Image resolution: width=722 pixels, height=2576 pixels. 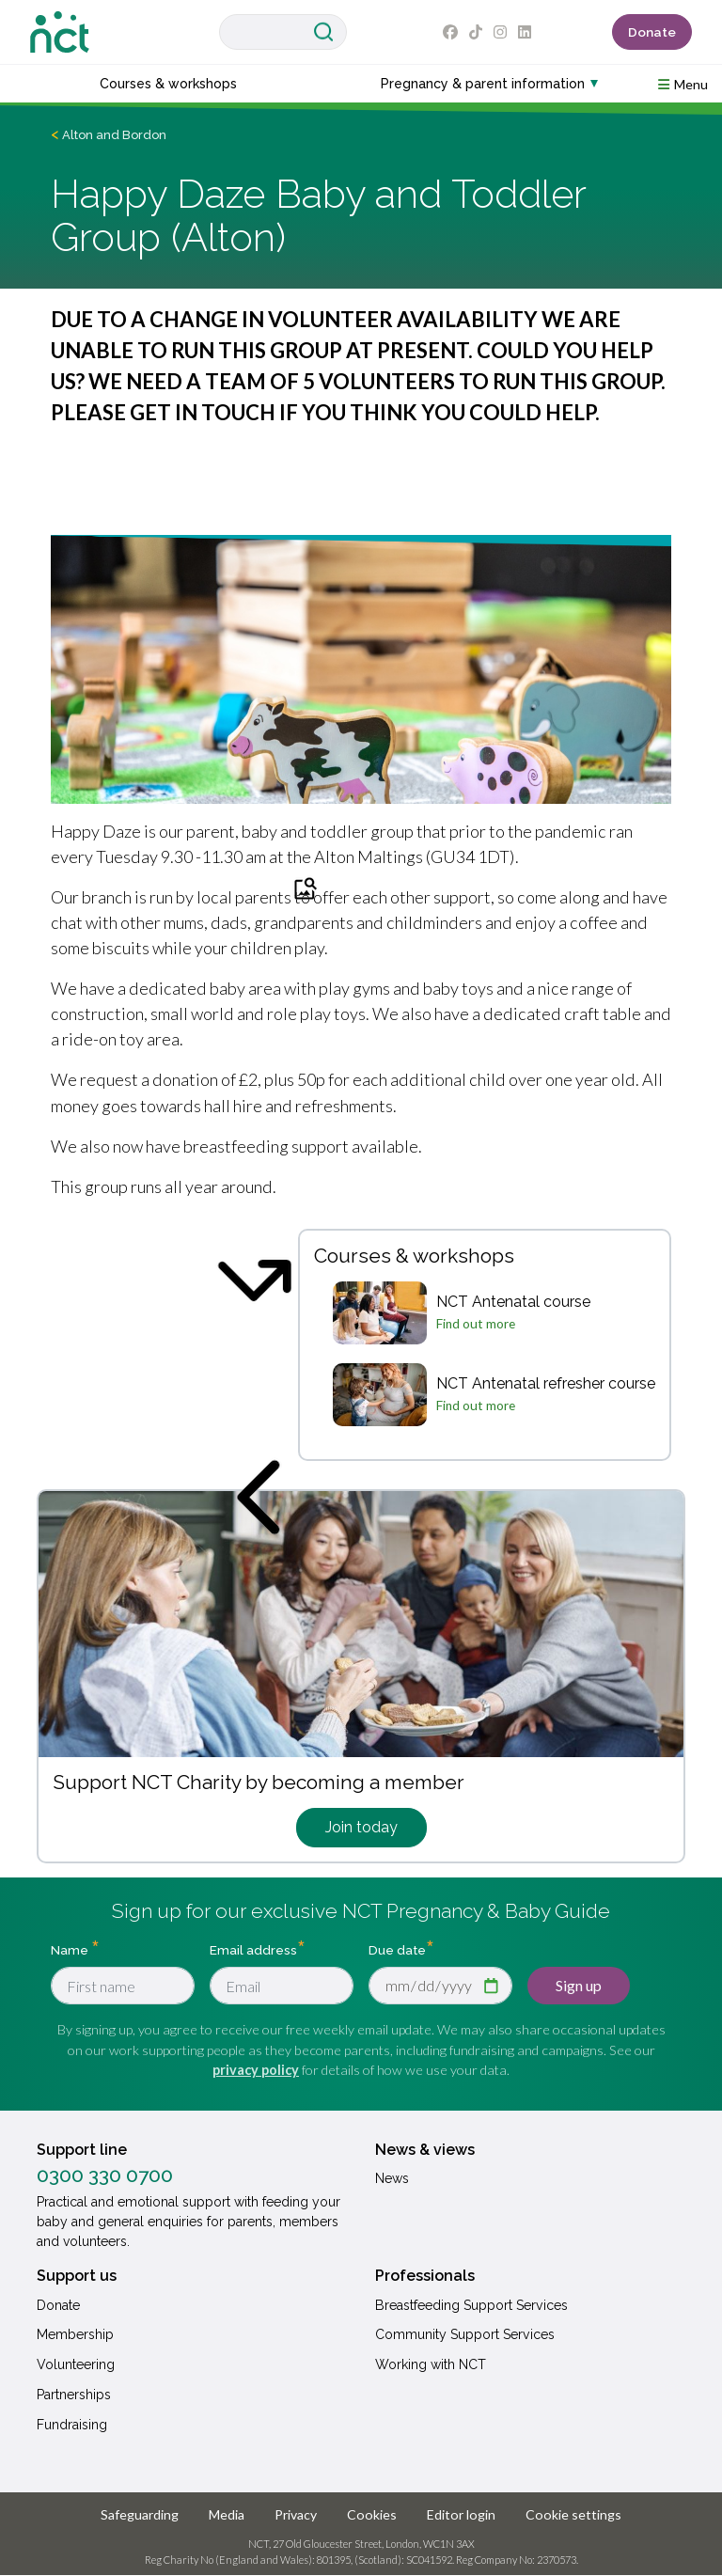 What do you see at coordinates (259, 1497) in the screenshot?
I see `go back to the previous screen` at bounding box center [259, 1497].